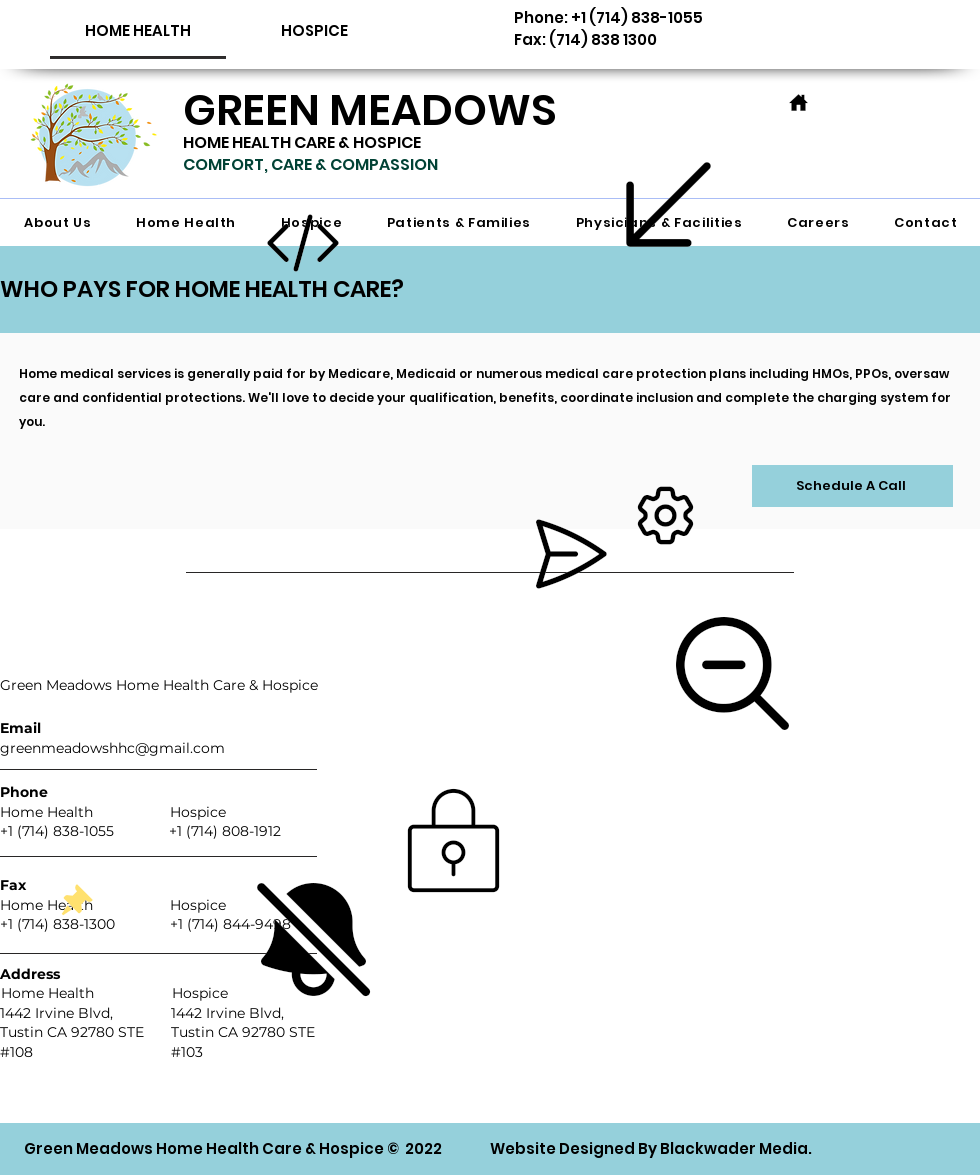 This screenshot has width=980, height=1175. I want to click on mute notifications, so click(313, 939).